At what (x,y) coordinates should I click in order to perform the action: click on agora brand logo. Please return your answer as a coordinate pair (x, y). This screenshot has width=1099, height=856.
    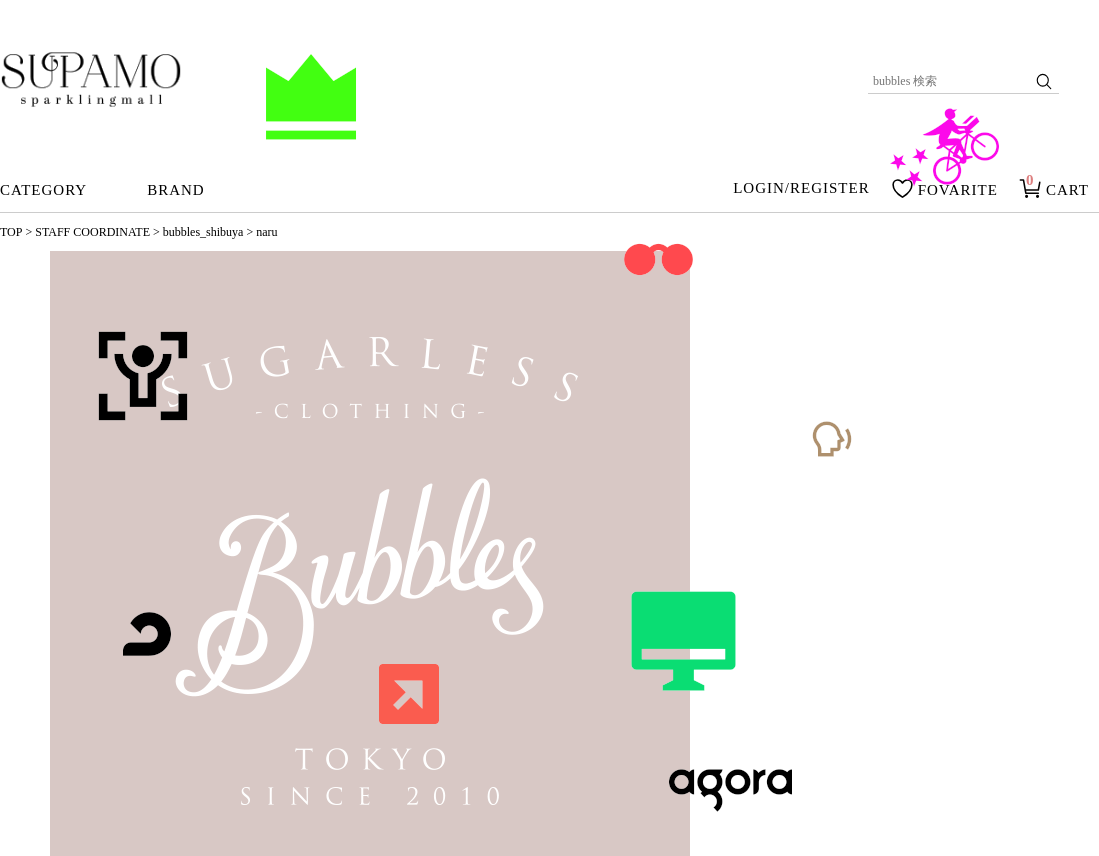
    Looking at the image, I should click on (730, 790).